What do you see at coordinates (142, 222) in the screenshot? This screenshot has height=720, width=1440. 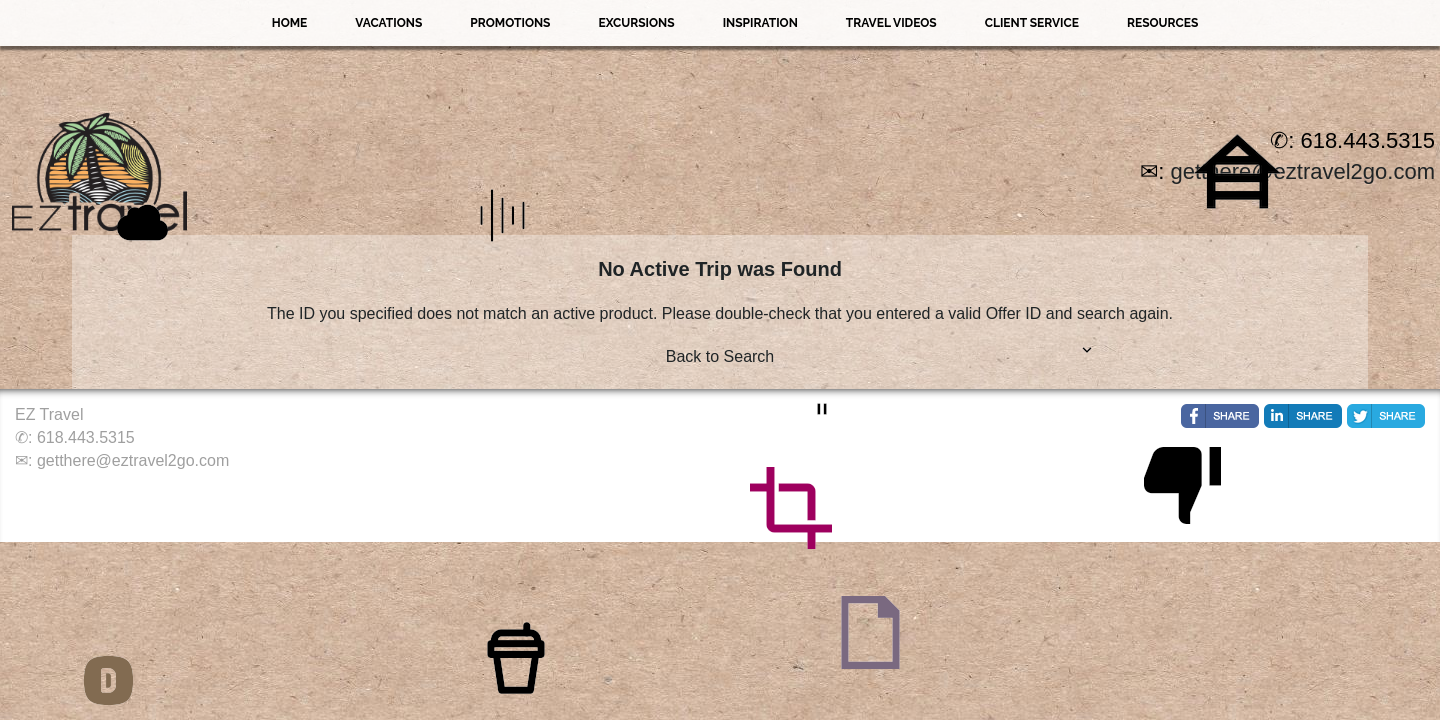 I see `cloud storage or sync status` at bounding box center [142, 222].